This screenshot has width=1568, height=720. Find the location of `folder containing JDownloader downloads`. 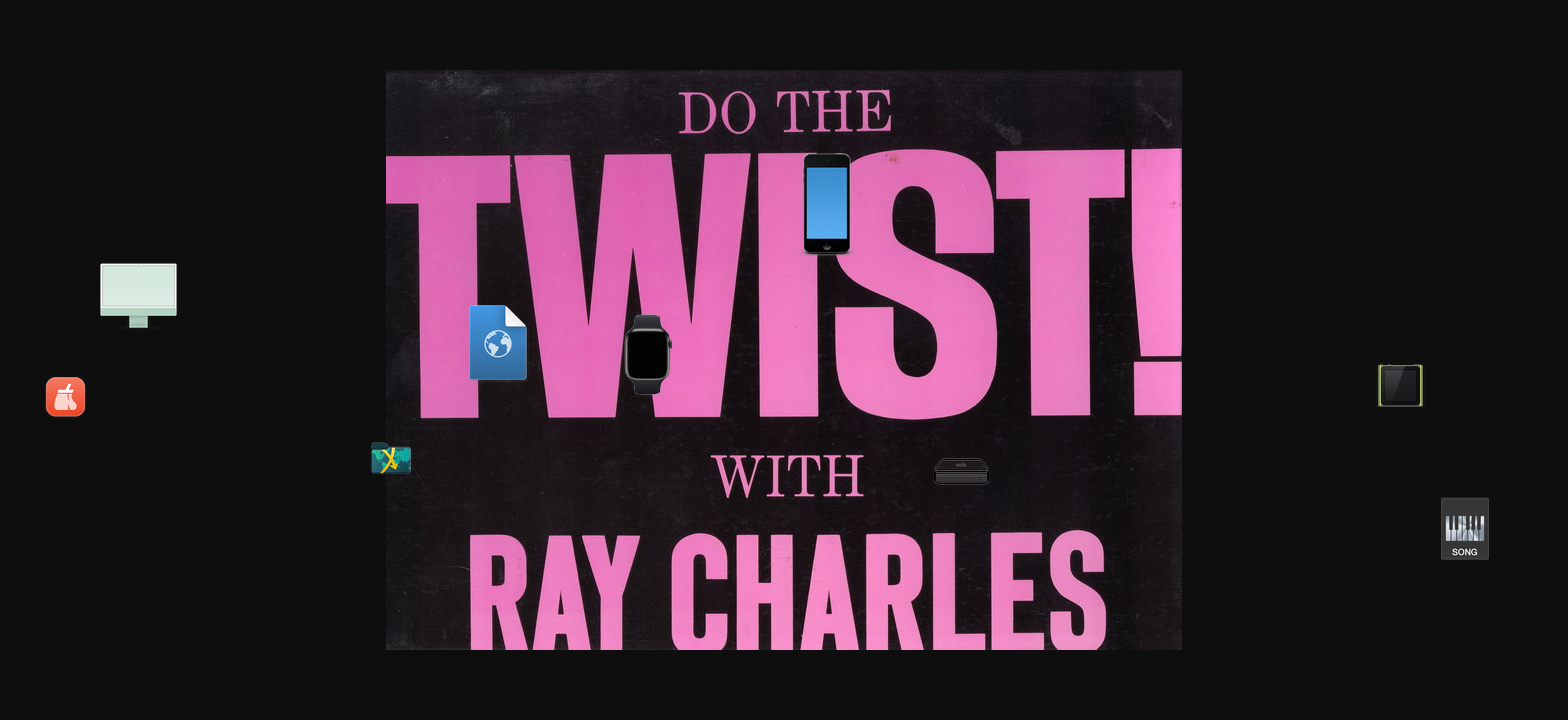

folder containing JDownloader downloads is located at coordinates (391, 459).